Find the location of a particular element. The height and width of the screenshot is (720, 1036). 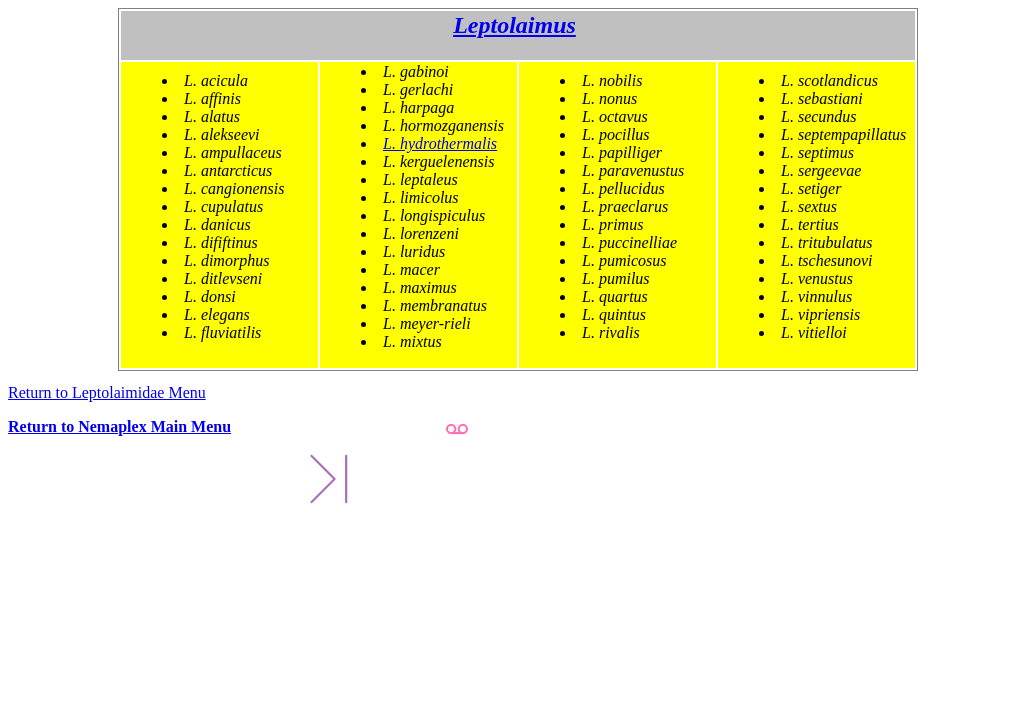

skip to end of content is located at coordinates (330, 479).